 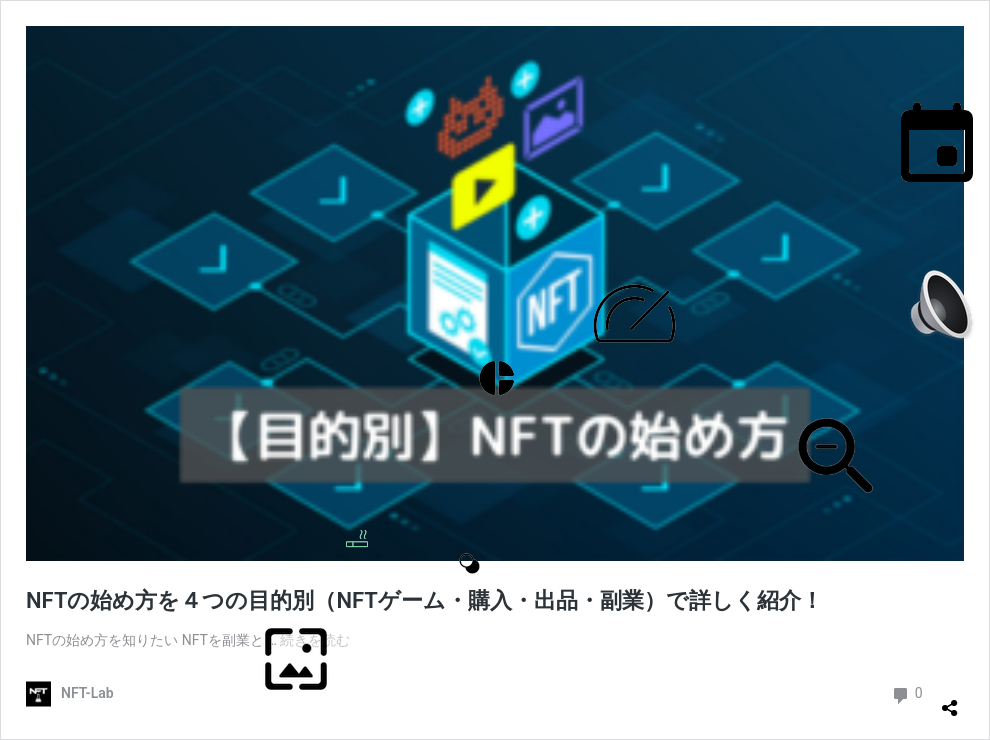 I want to click on subtract or remove a layer, so click(x=469, y=563).